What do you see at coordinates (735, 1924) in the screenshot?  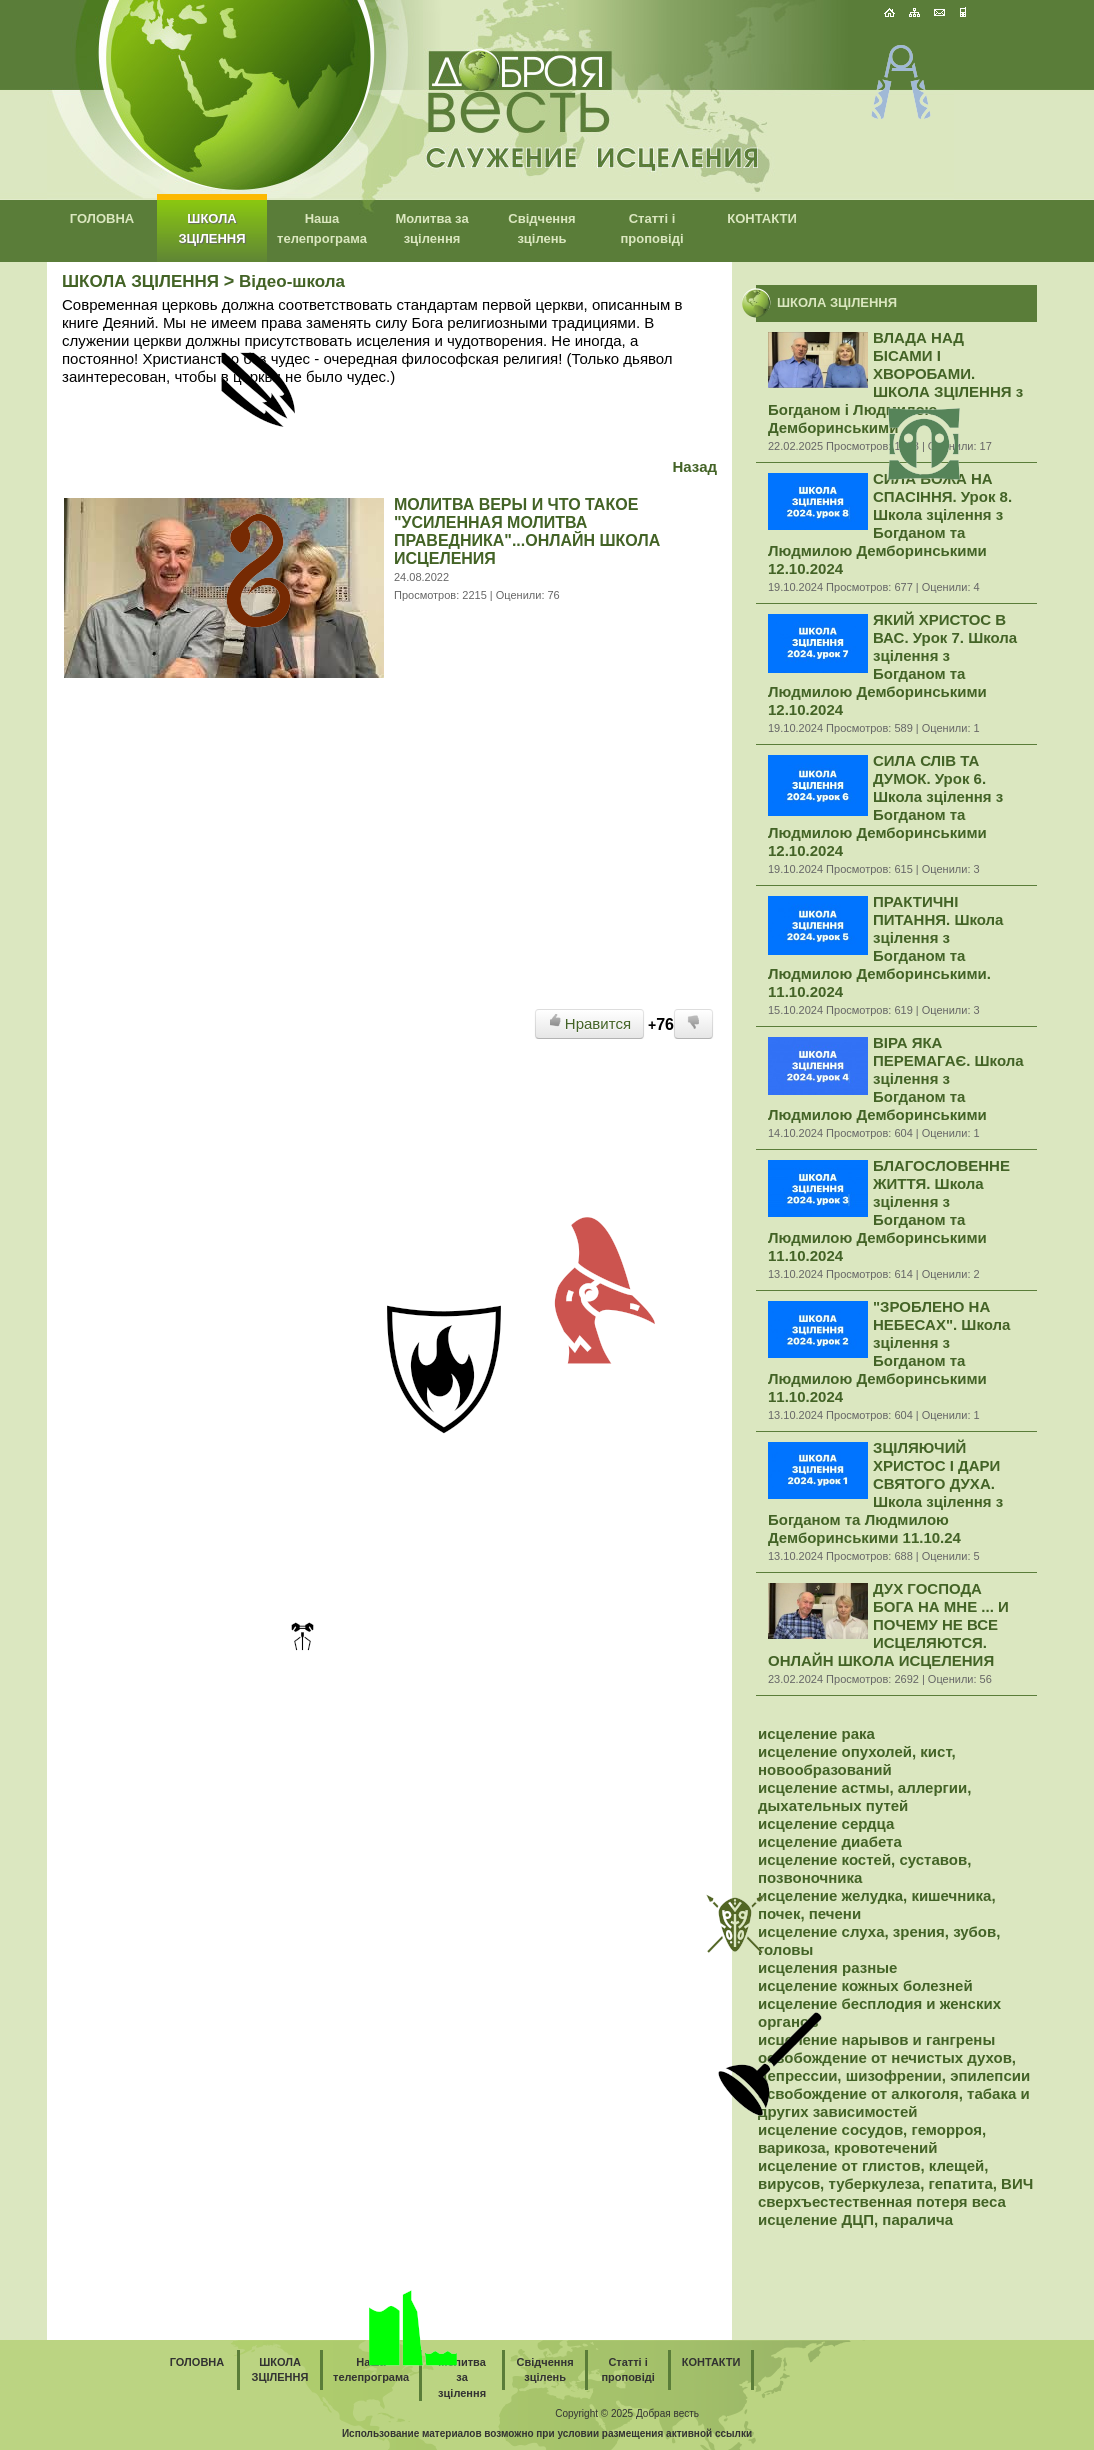 I see `tribal or warrior faction emblem in a game` at bounding box center [735, 1924].